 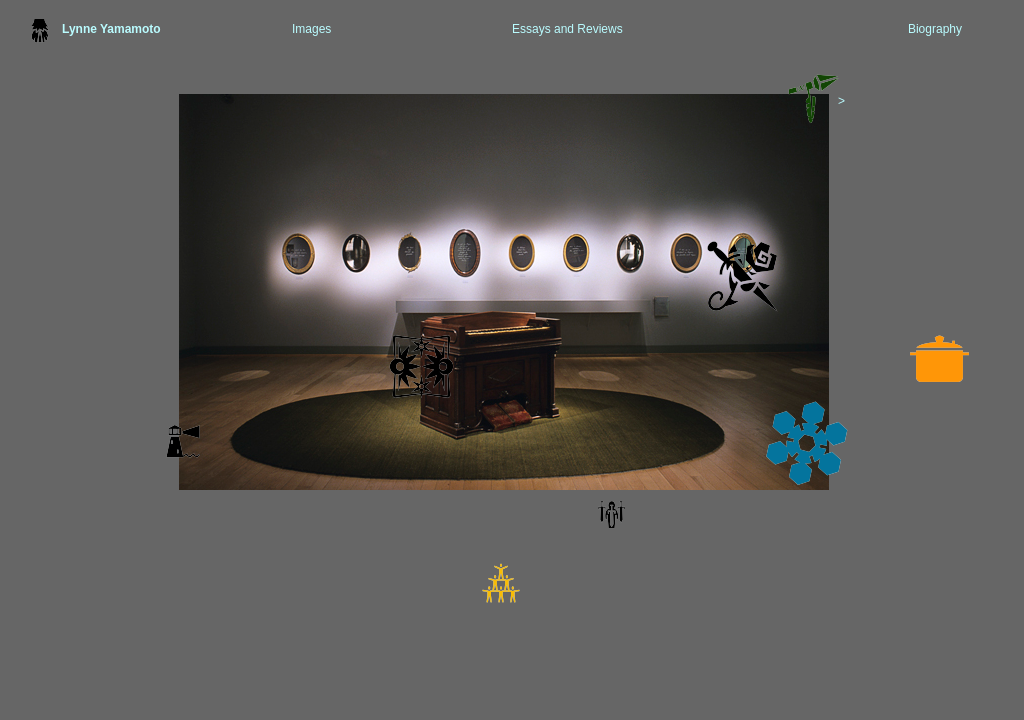 I want to click on decorative tile or pattern element, so click(x=421, y=366).